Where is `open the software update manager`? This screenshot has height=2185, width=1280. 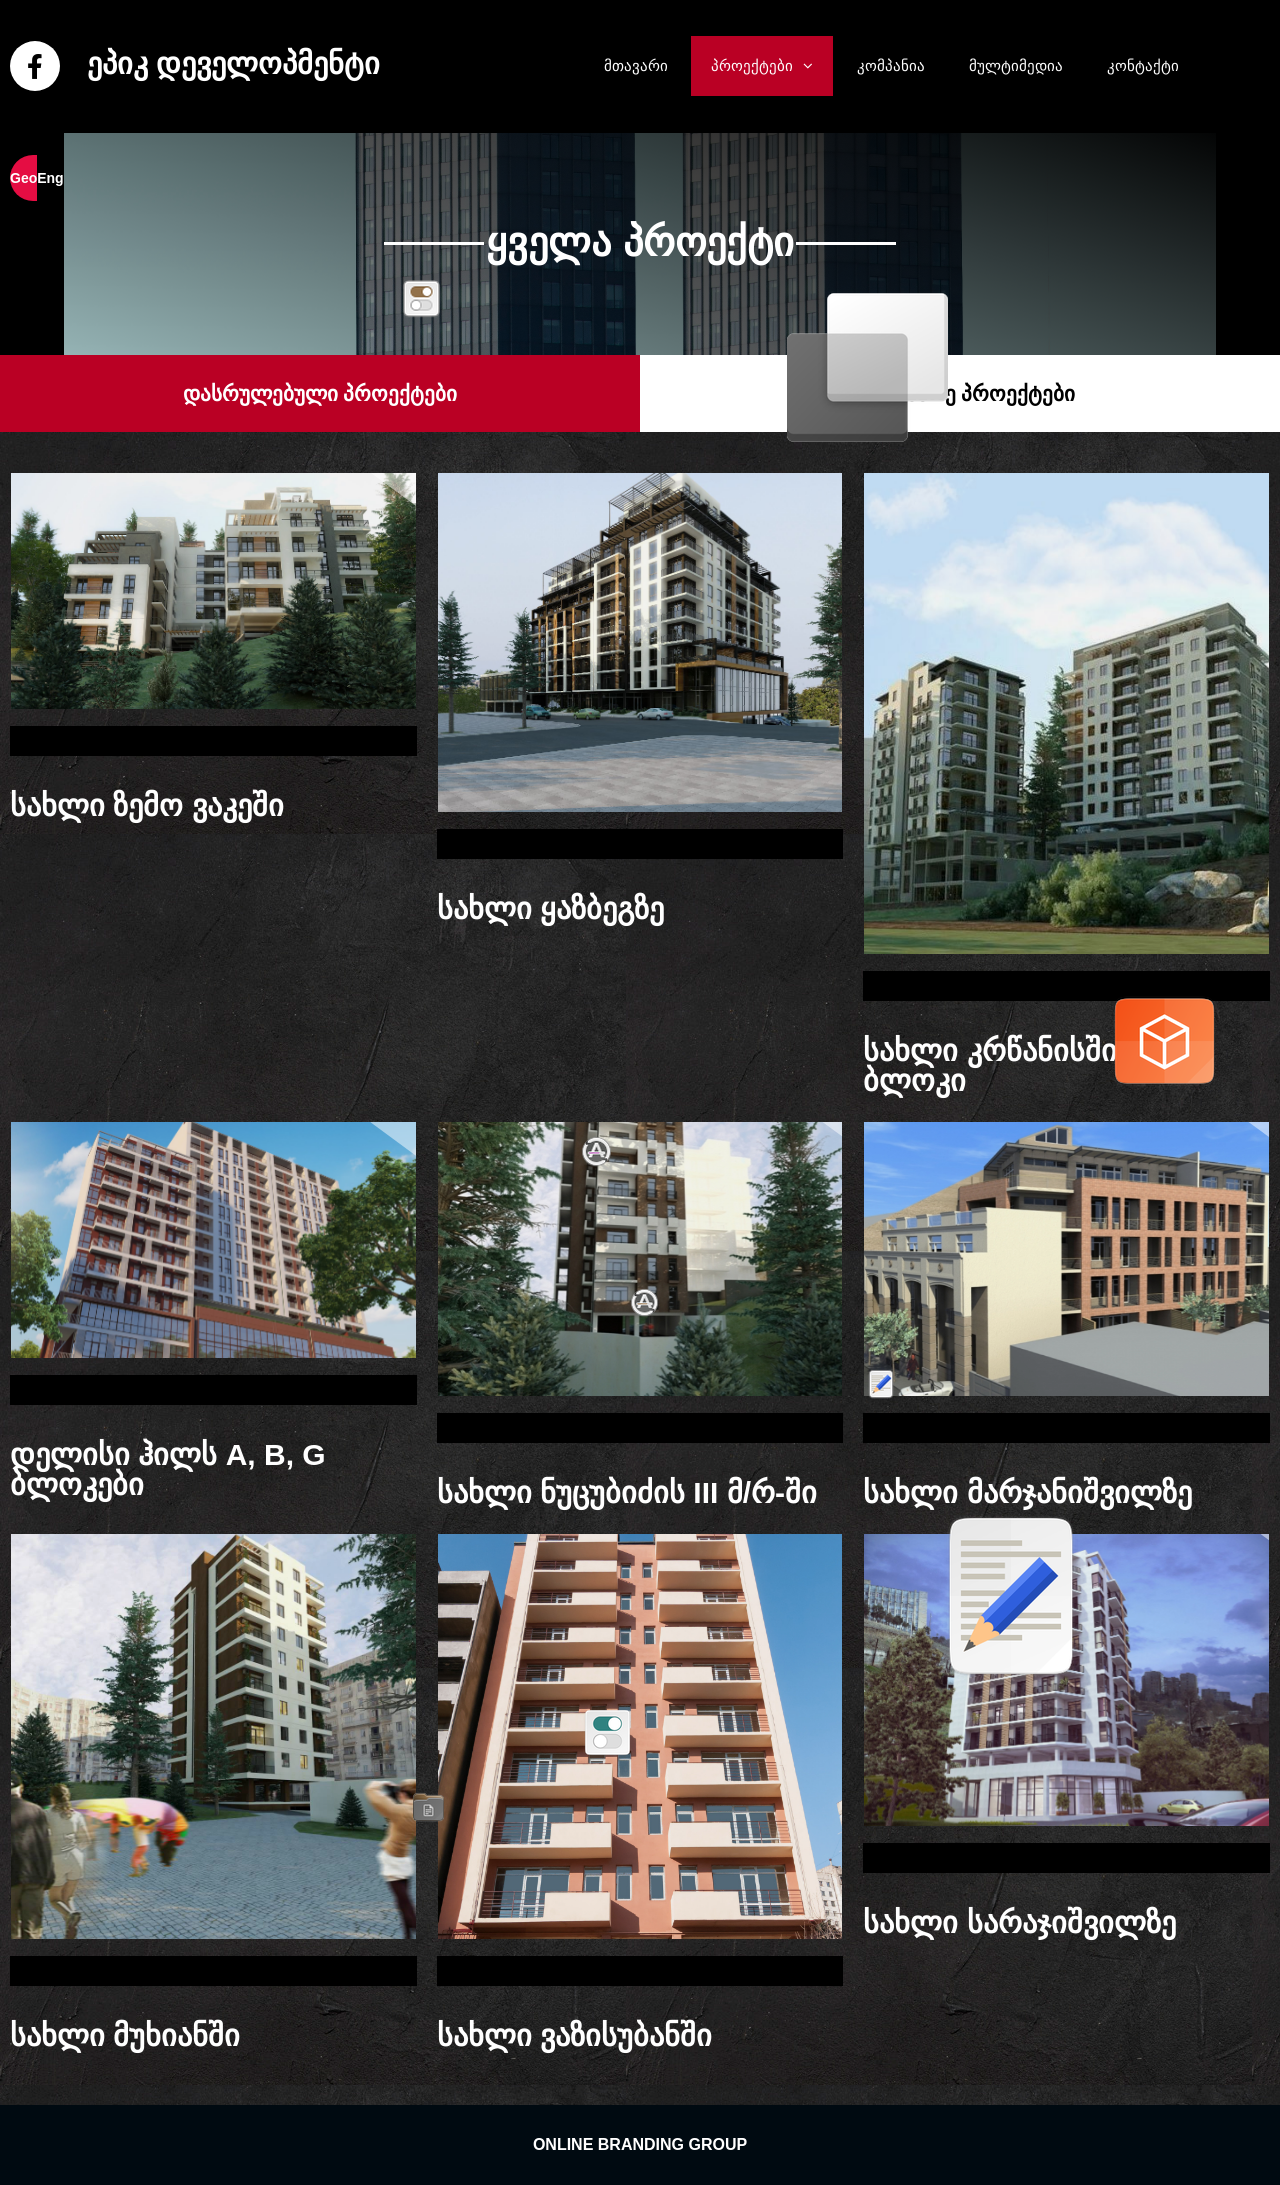 open the software update manager is located at coordinates (644, 1302).